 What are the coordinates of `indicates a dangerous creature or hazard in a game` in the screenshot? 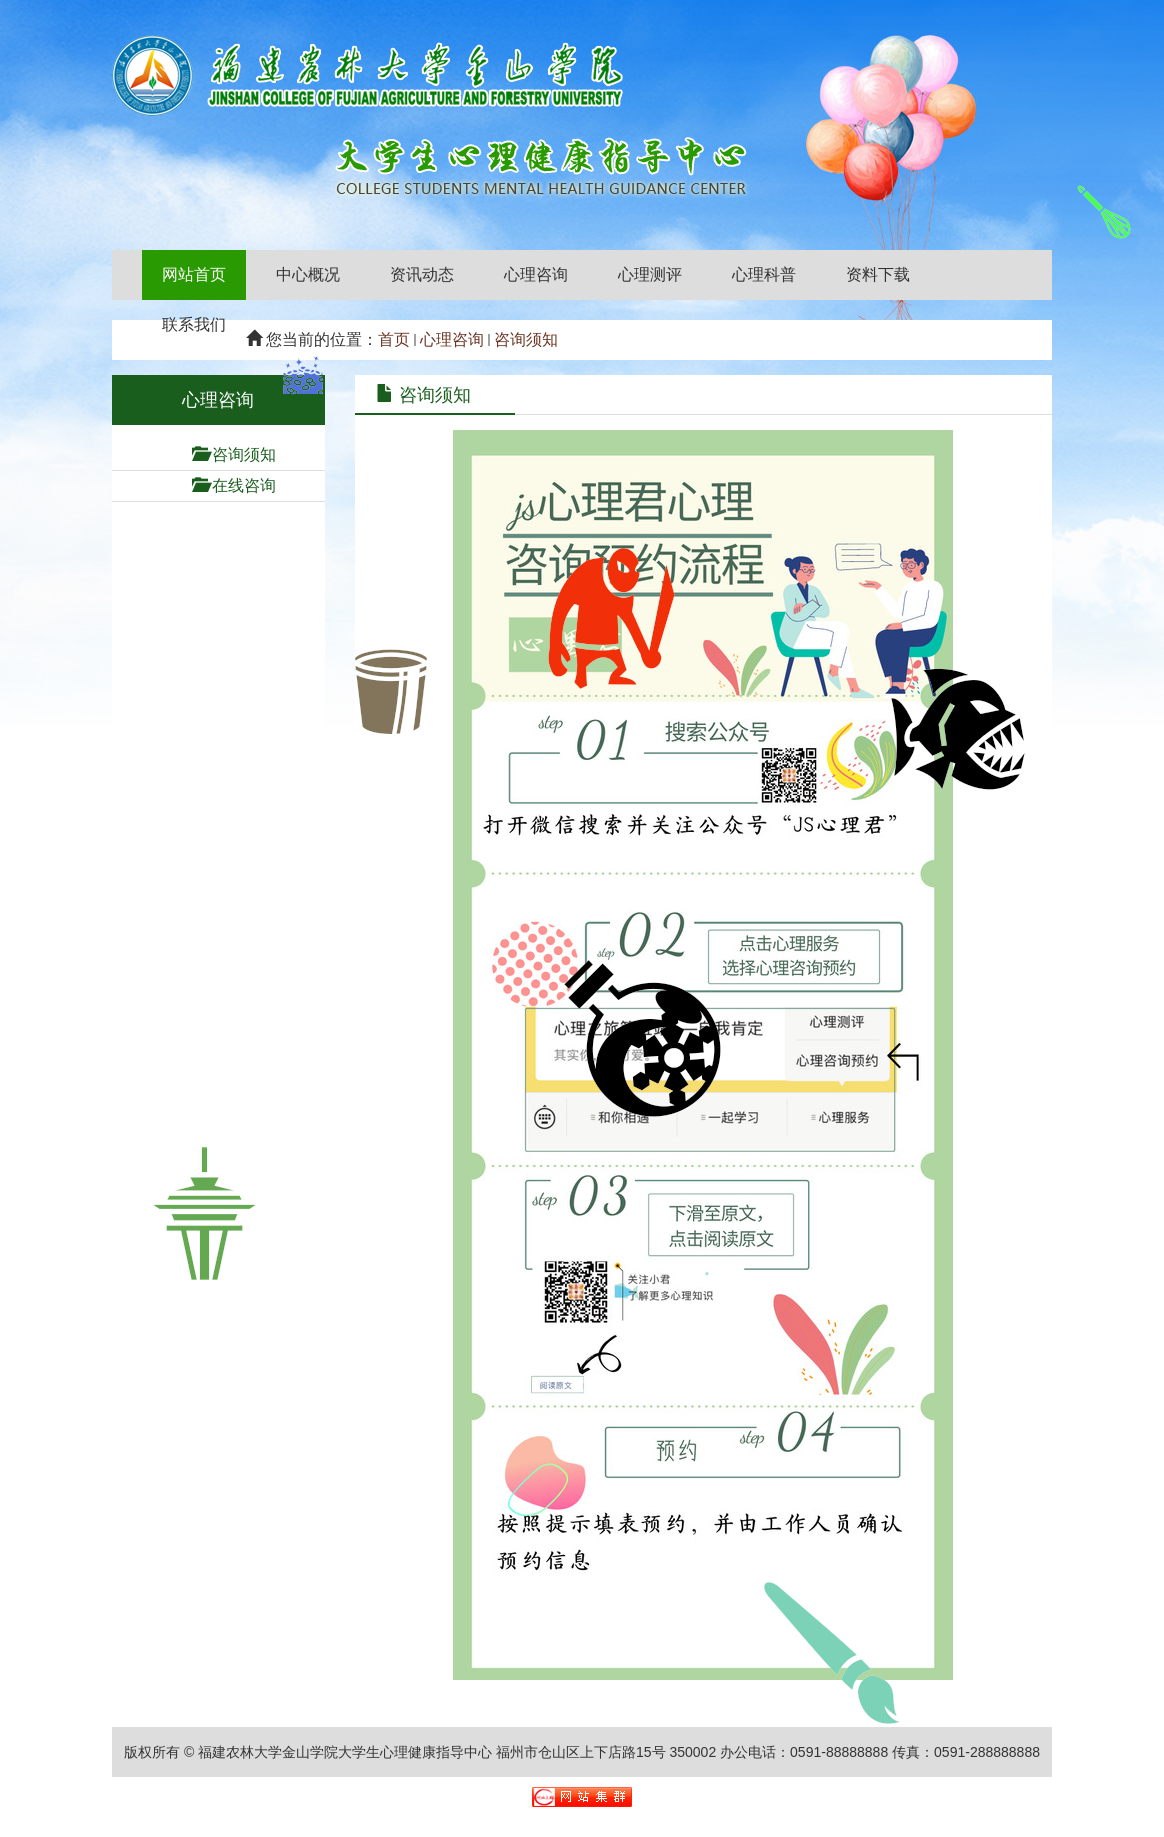 It's located at (958, 729).